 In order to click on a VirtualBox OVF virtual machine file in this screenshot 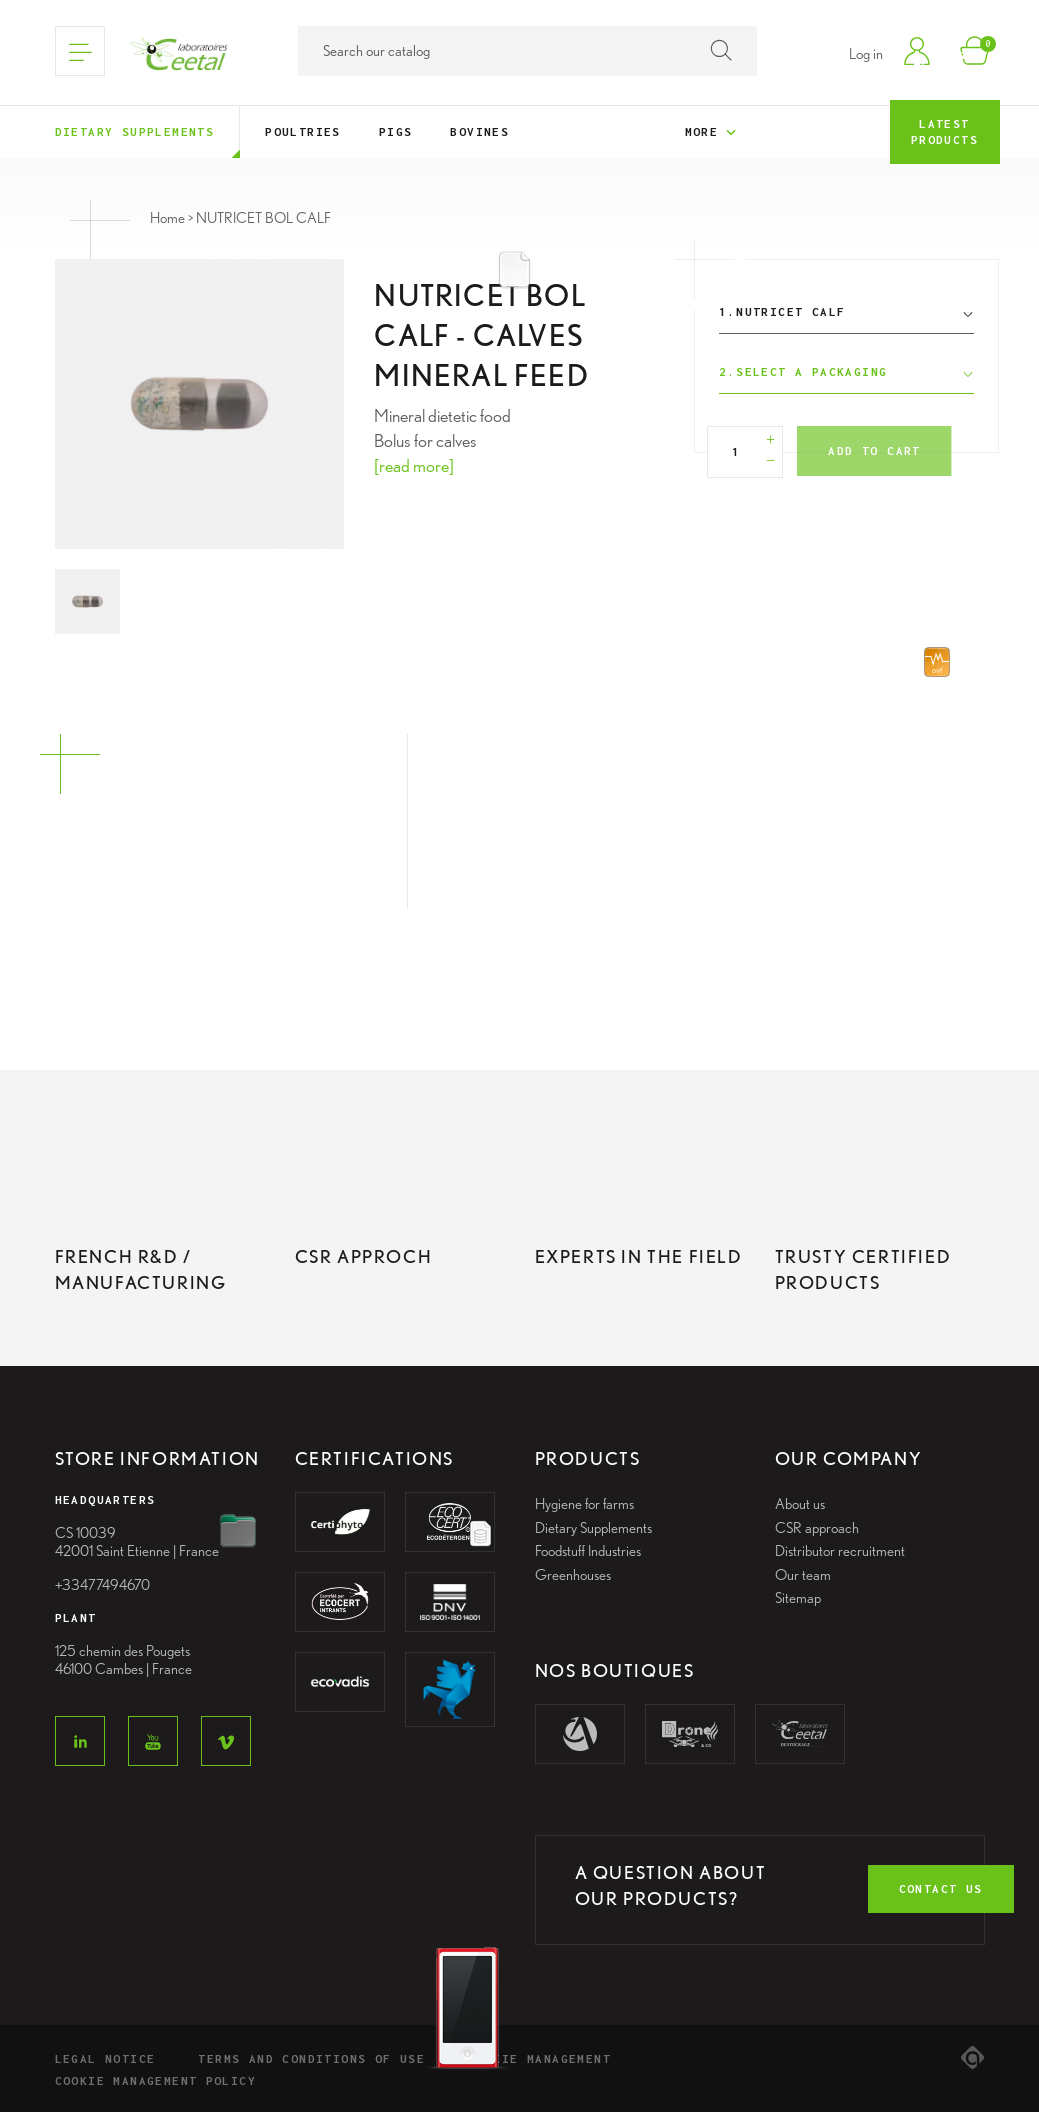, I will do `click(937, 662)`.